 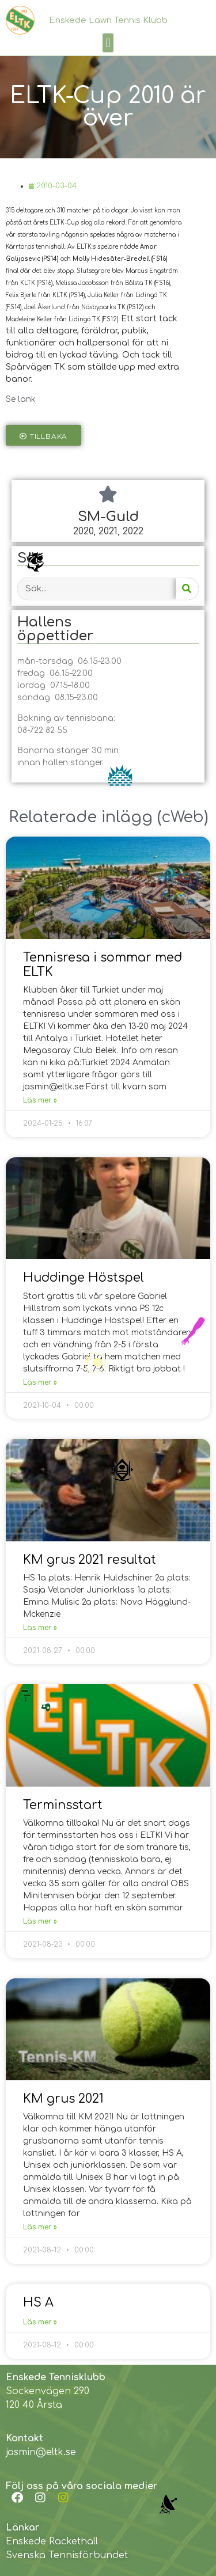 I want to click on indicates breakfast or morning meal options, so click(x=46, y=1707).